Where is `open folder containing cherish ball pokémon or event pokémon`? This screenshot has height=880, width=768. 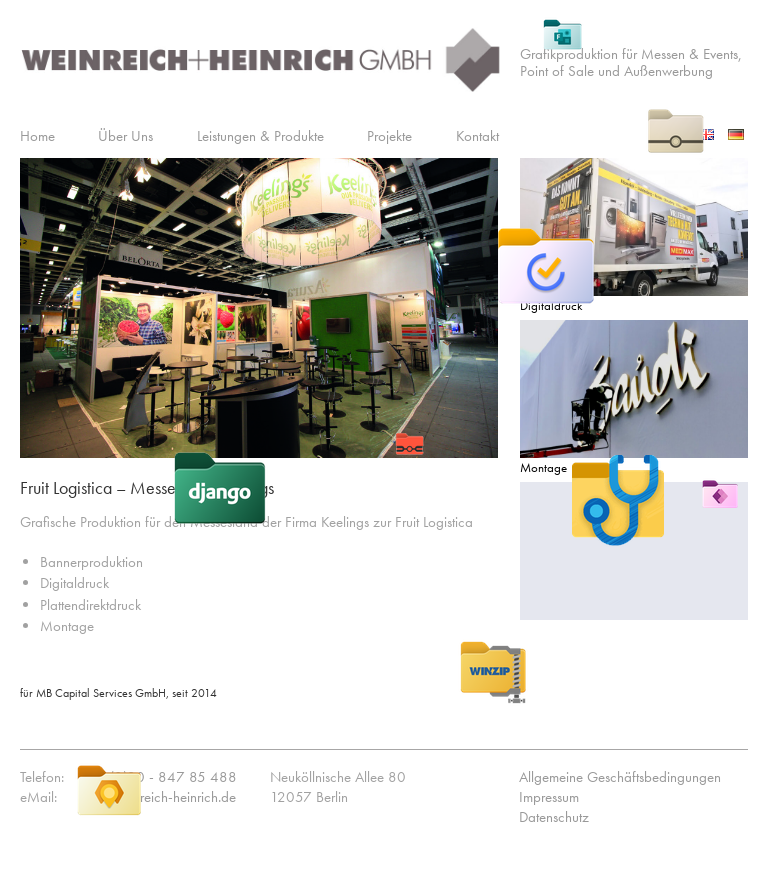
open folder containing cherish ball pokémon or event pokémon is located at coordinates (409, 444).